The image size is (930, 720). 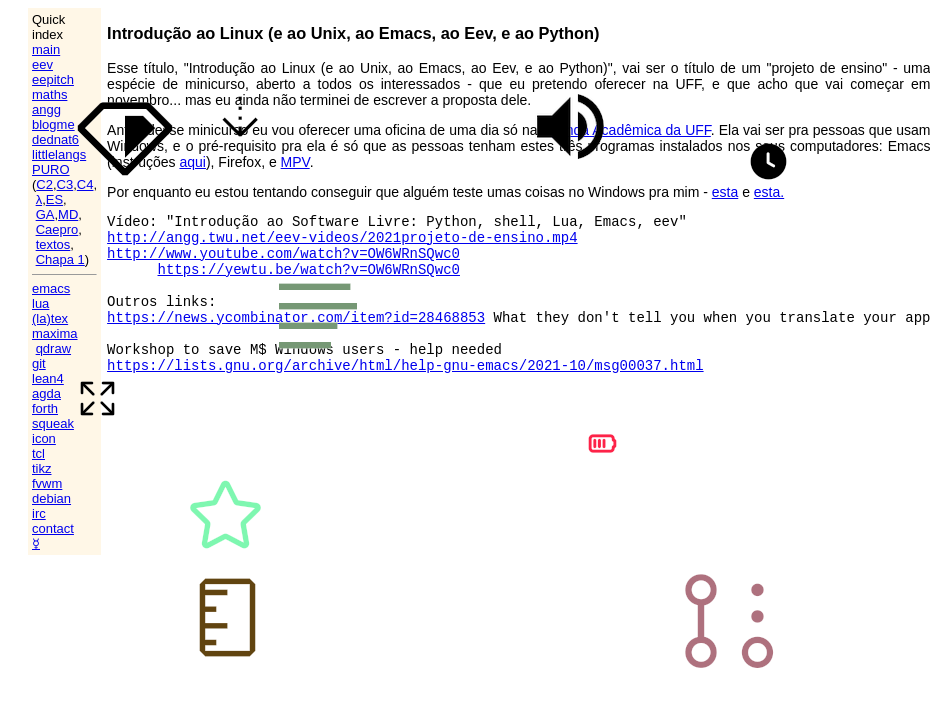 What do you see at coordinates (238, 116) in the screenshot?
I see `fetch changes from a remote git repository` at bounding box center [238, 116].